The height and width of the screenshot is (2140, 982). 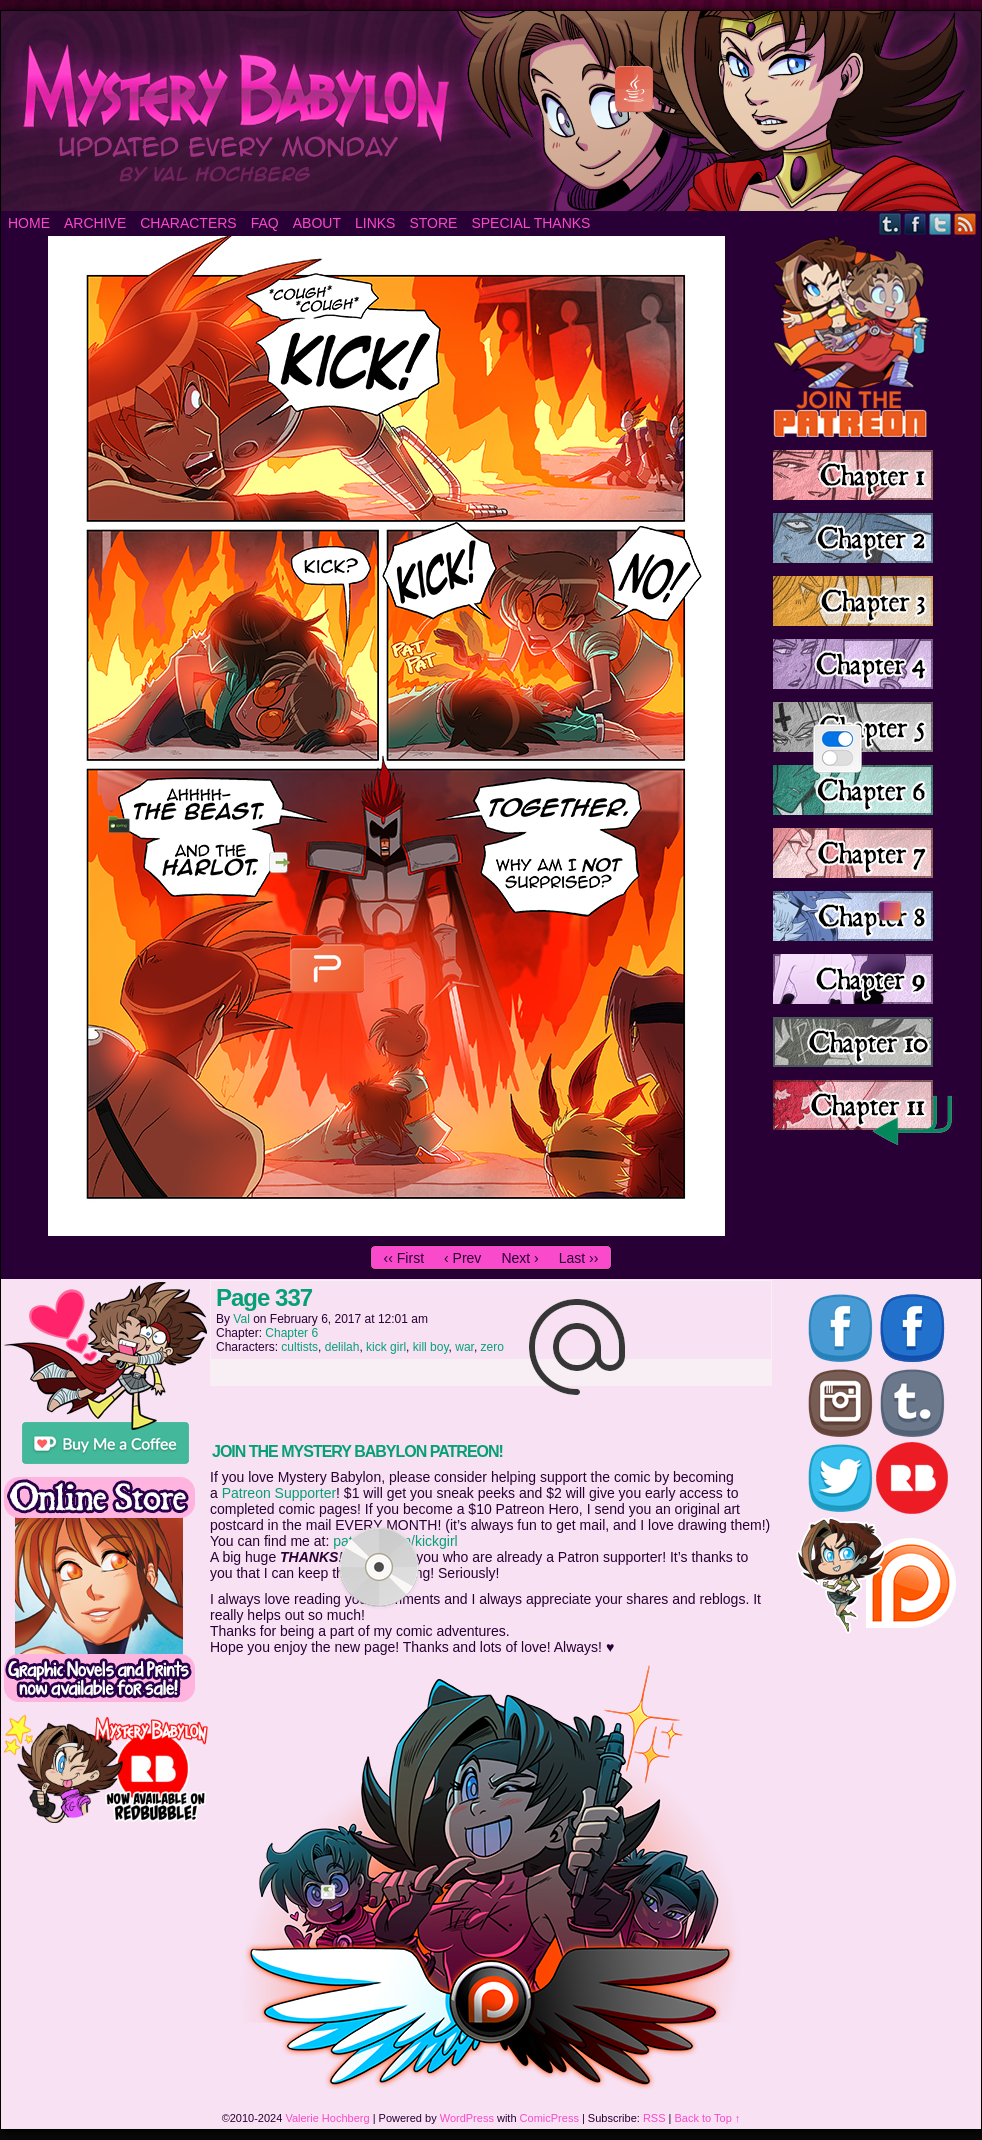 What do you see at coordinates (328, 1892) in the screenshot?
I see `open unity tweak tool settings` at bounding box center [328, 1892].